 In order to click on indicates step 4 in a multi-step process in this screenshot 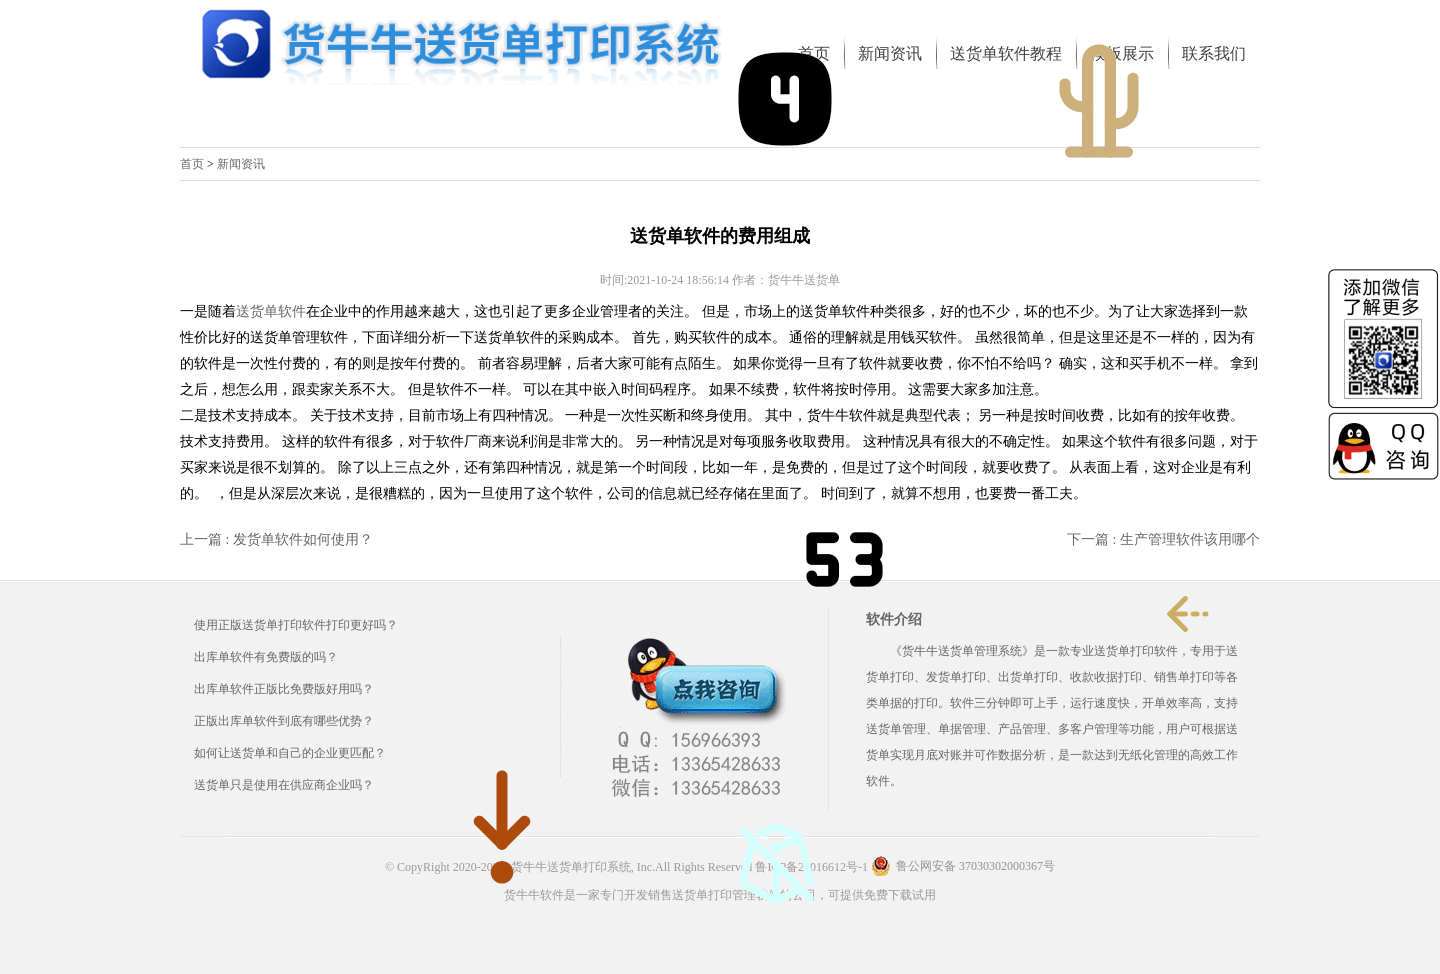, I will do `click(785, 99)`.